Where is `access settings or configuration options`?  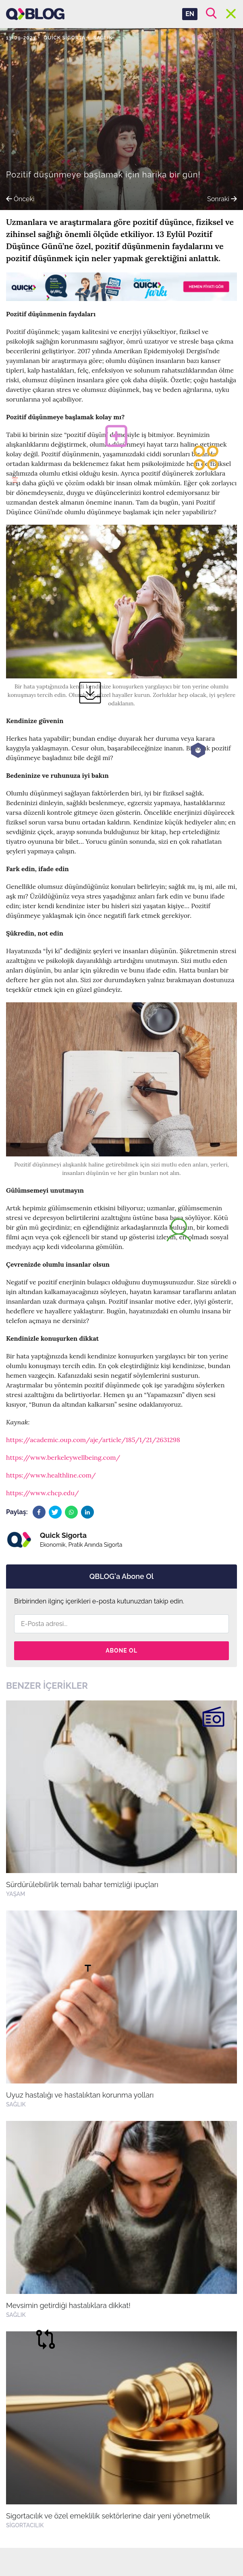 access settings or configuration options is located at coordinates (198, 750).